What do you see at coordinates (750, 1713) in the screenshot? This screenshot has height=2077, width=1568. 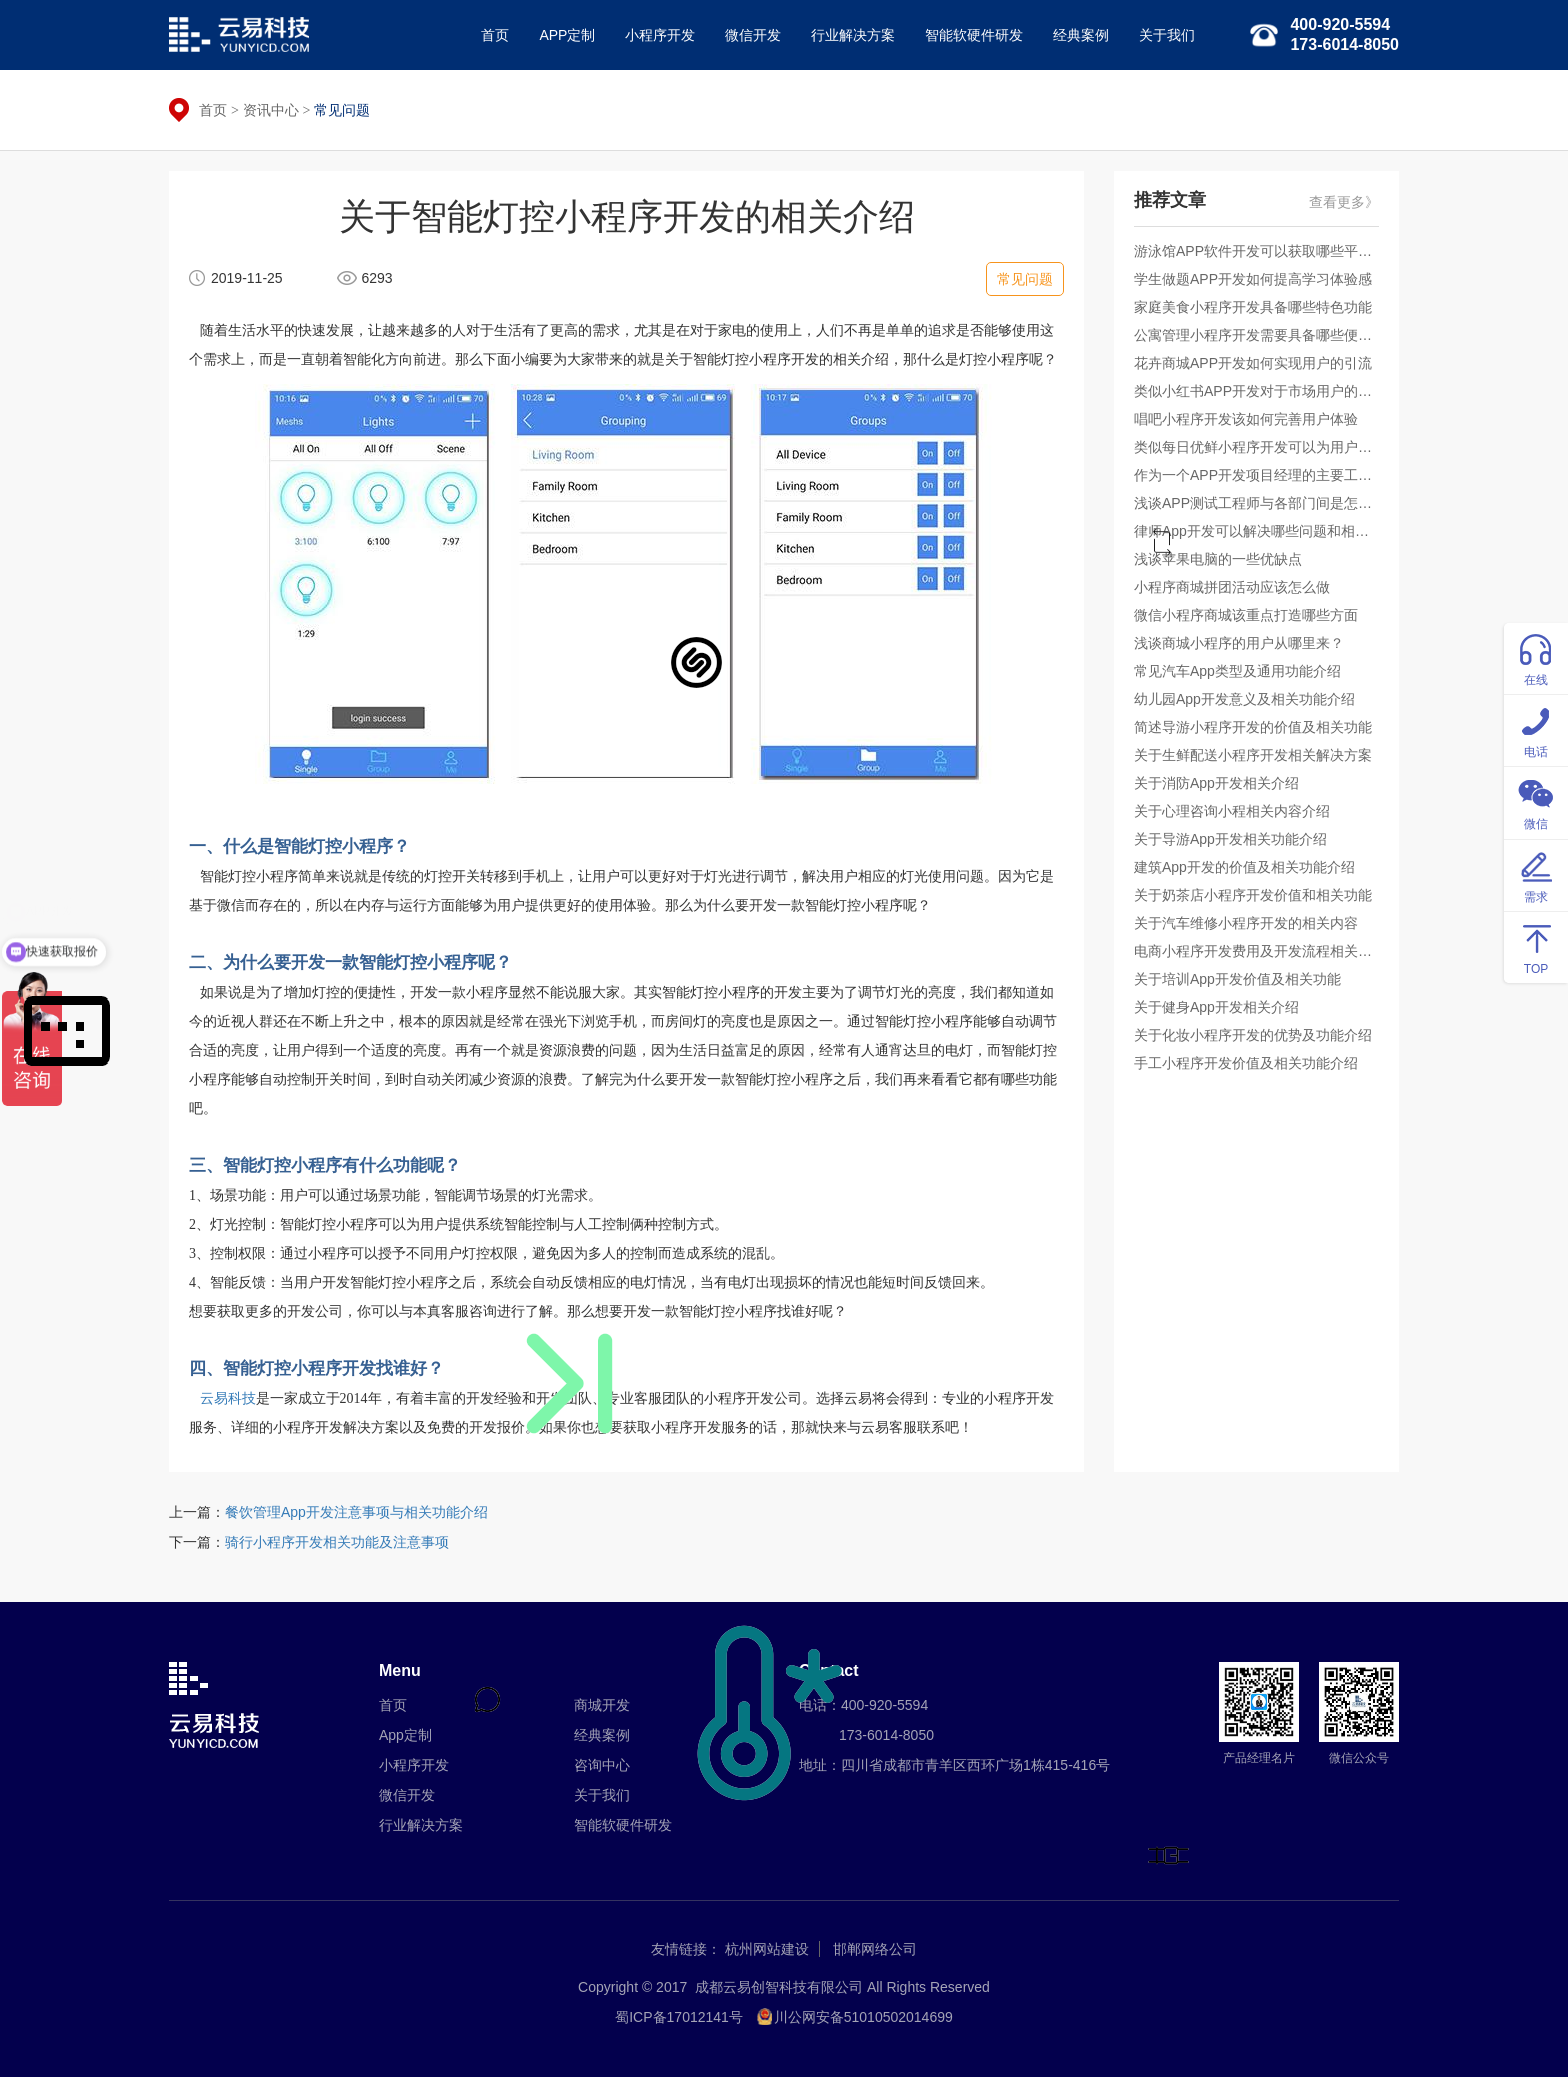 I see `indicates low temperature or cold conditions` at bounding box center [750, 1713].